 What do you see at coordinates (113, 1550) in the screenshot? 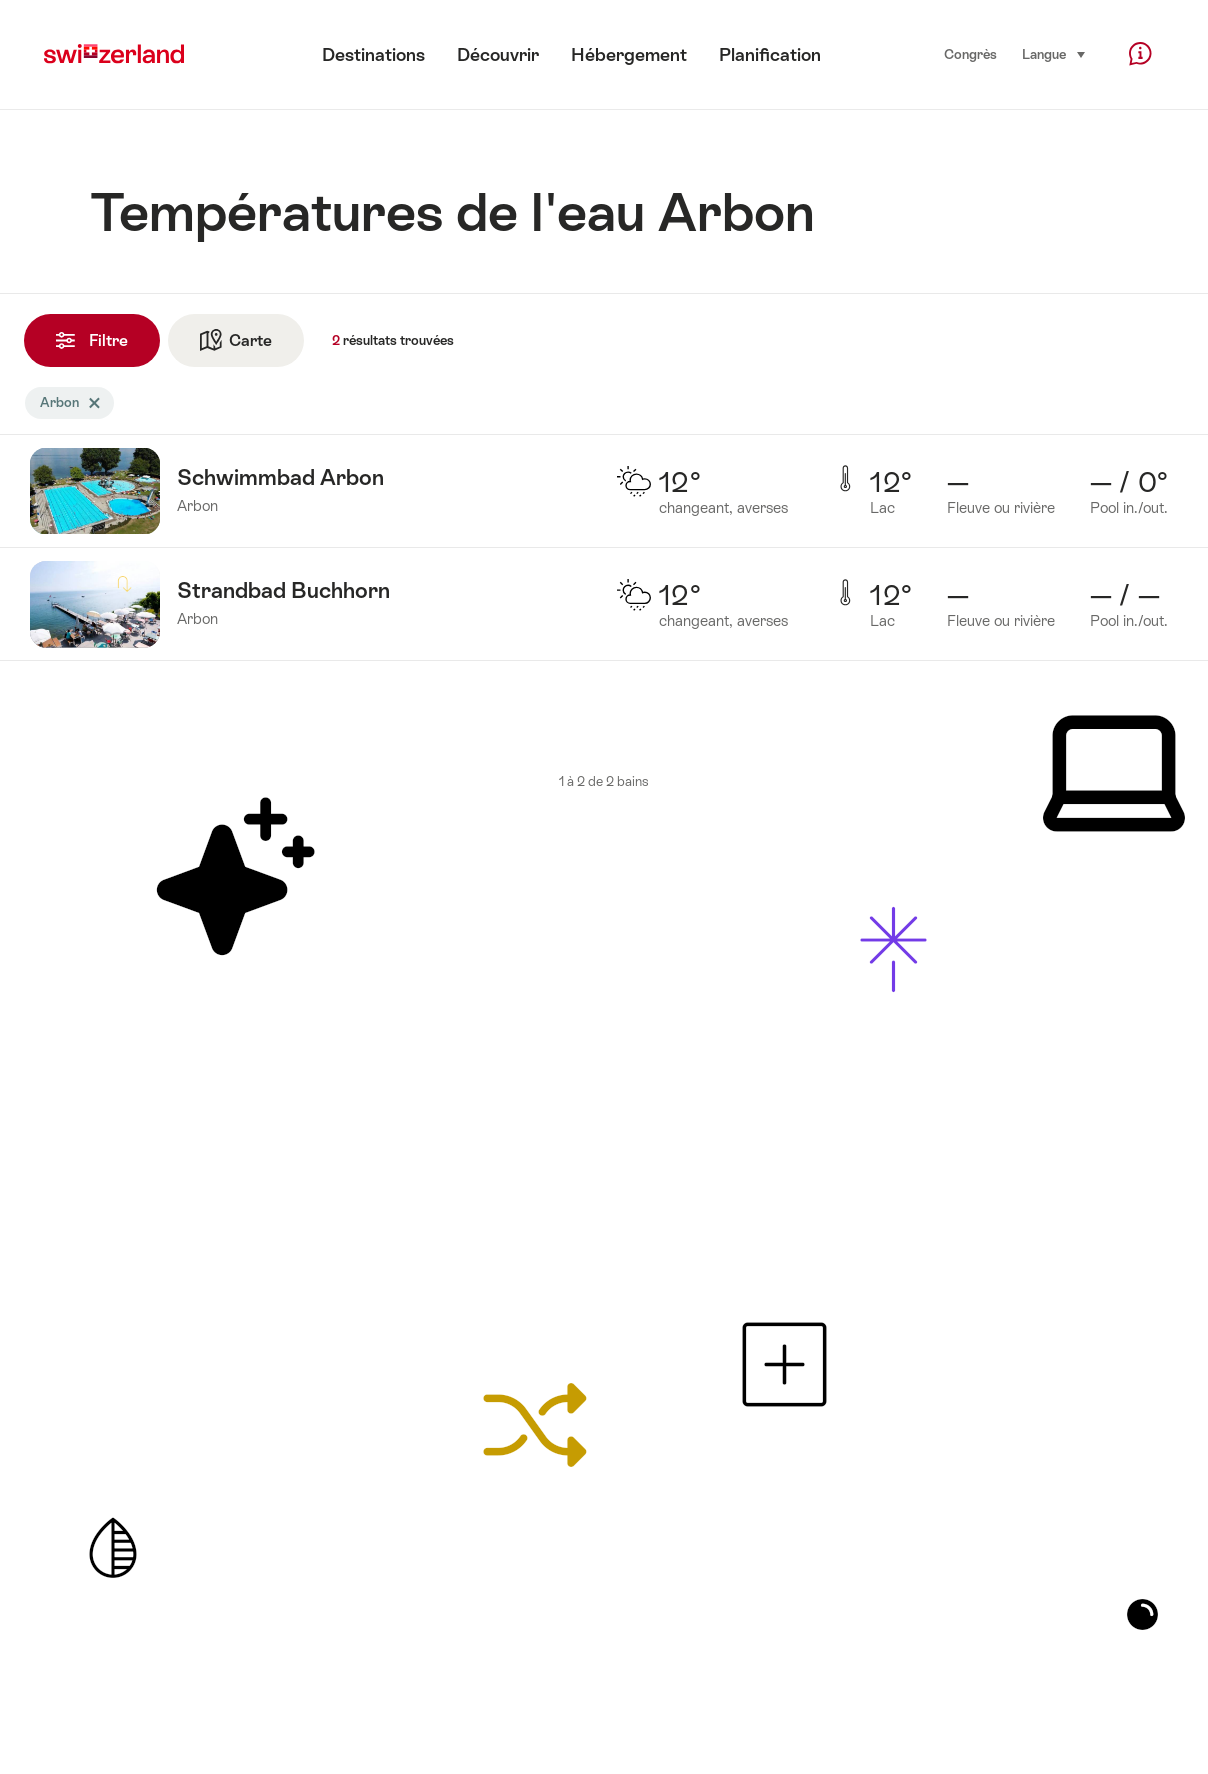
I see `adjust opacity or transparency settings` at bounding box center [113, 1550].